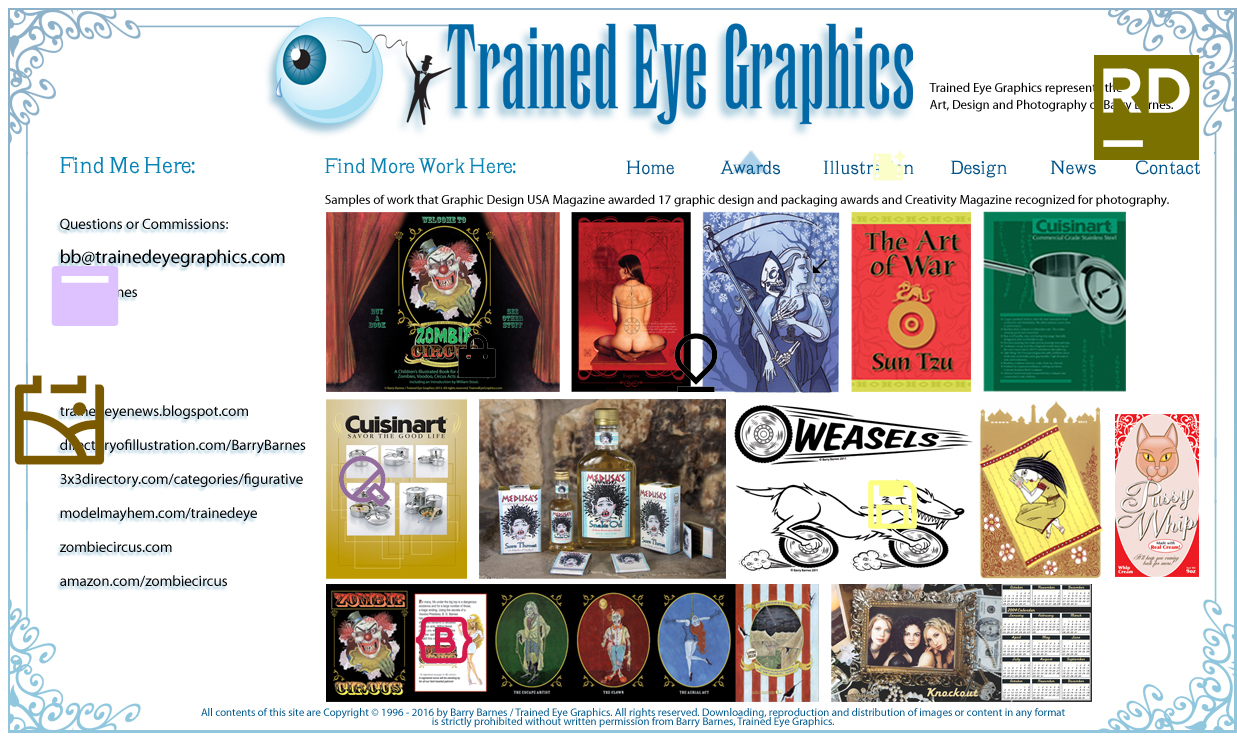 The height and width of the screenshot is (749, 1237). What do you see at coordinates (444, 640) in the screenshot?
I see `bootstrap framework logo` at bounding box center [444, 640].